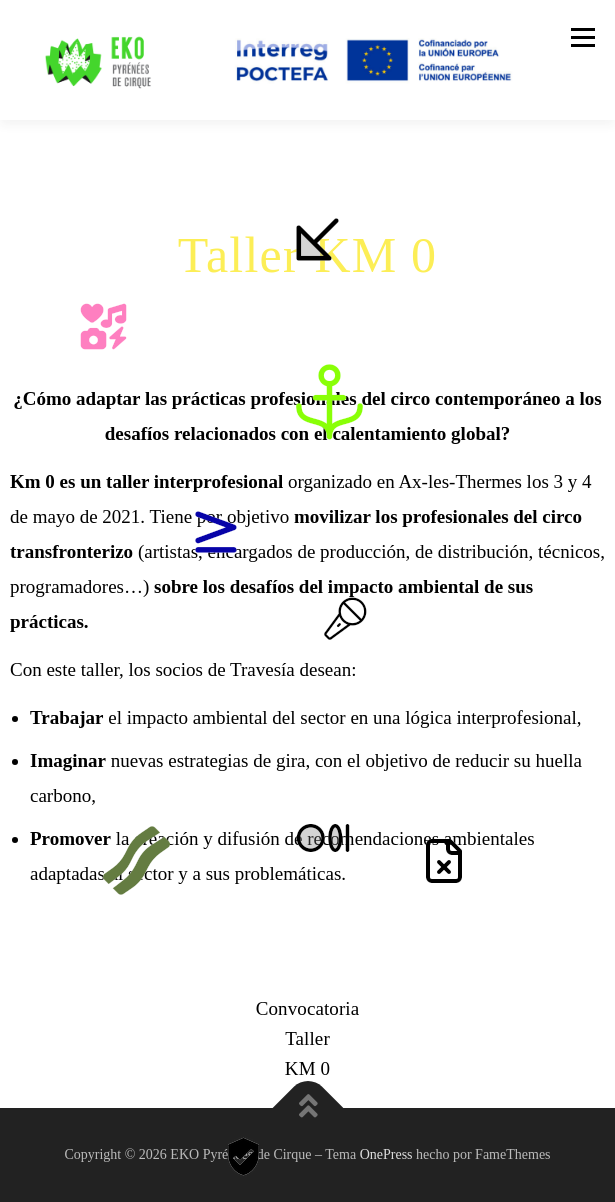 This screenshot has height=1202, width=615. Describe the element at coordinates (323, 838) in the screenshot. I see `visit medium profile or blog` at that location.